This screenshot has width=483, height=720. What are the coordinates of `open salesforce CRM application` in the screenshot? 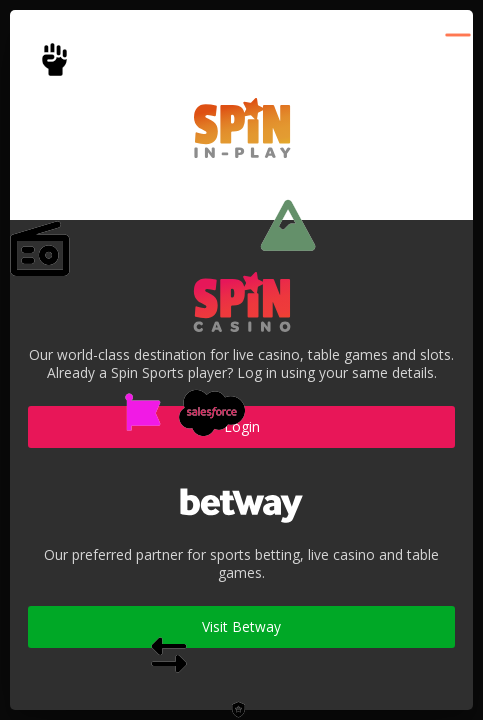 It's located at (212, 413).